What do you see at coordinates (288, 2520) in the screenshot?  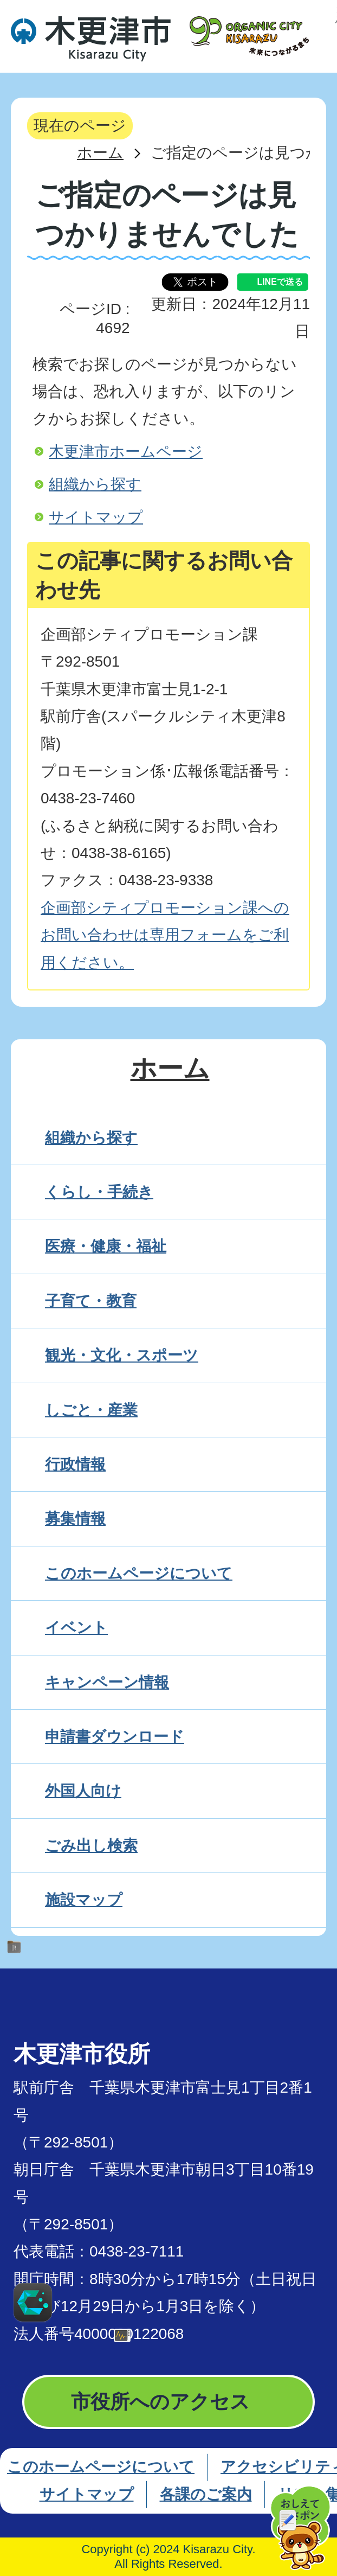 I see `open text editor application` at bounding box center [288, 2520].